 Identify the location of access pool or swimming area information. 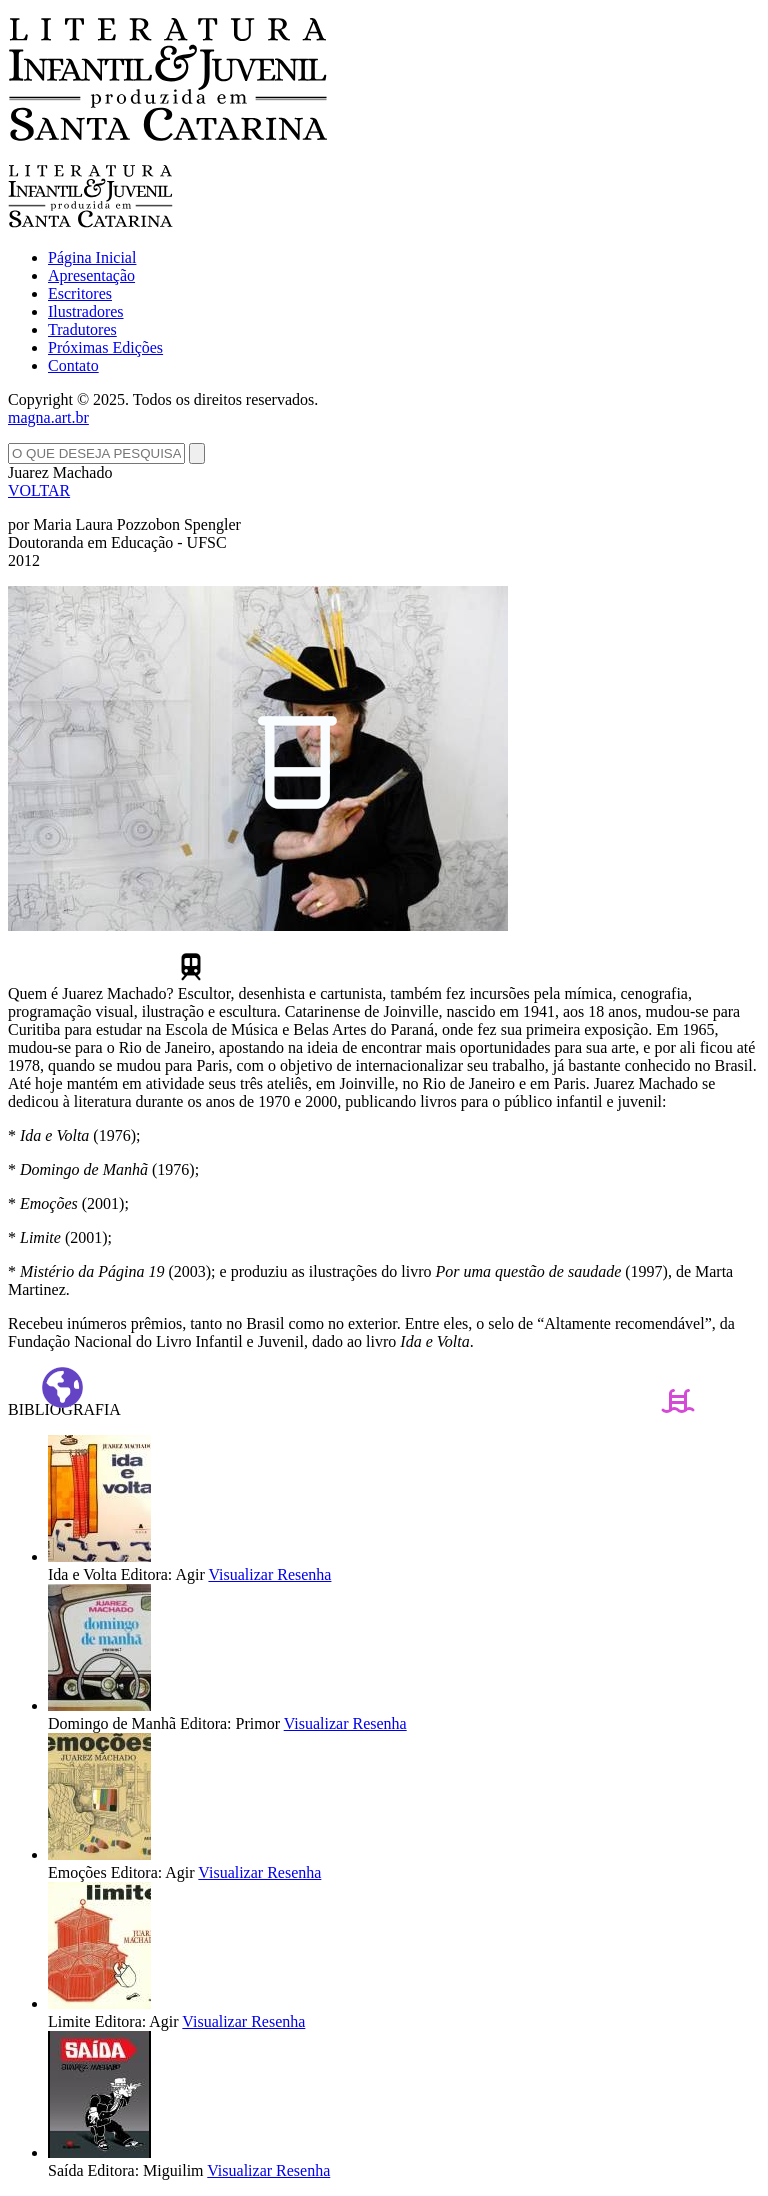
(678, 1401).